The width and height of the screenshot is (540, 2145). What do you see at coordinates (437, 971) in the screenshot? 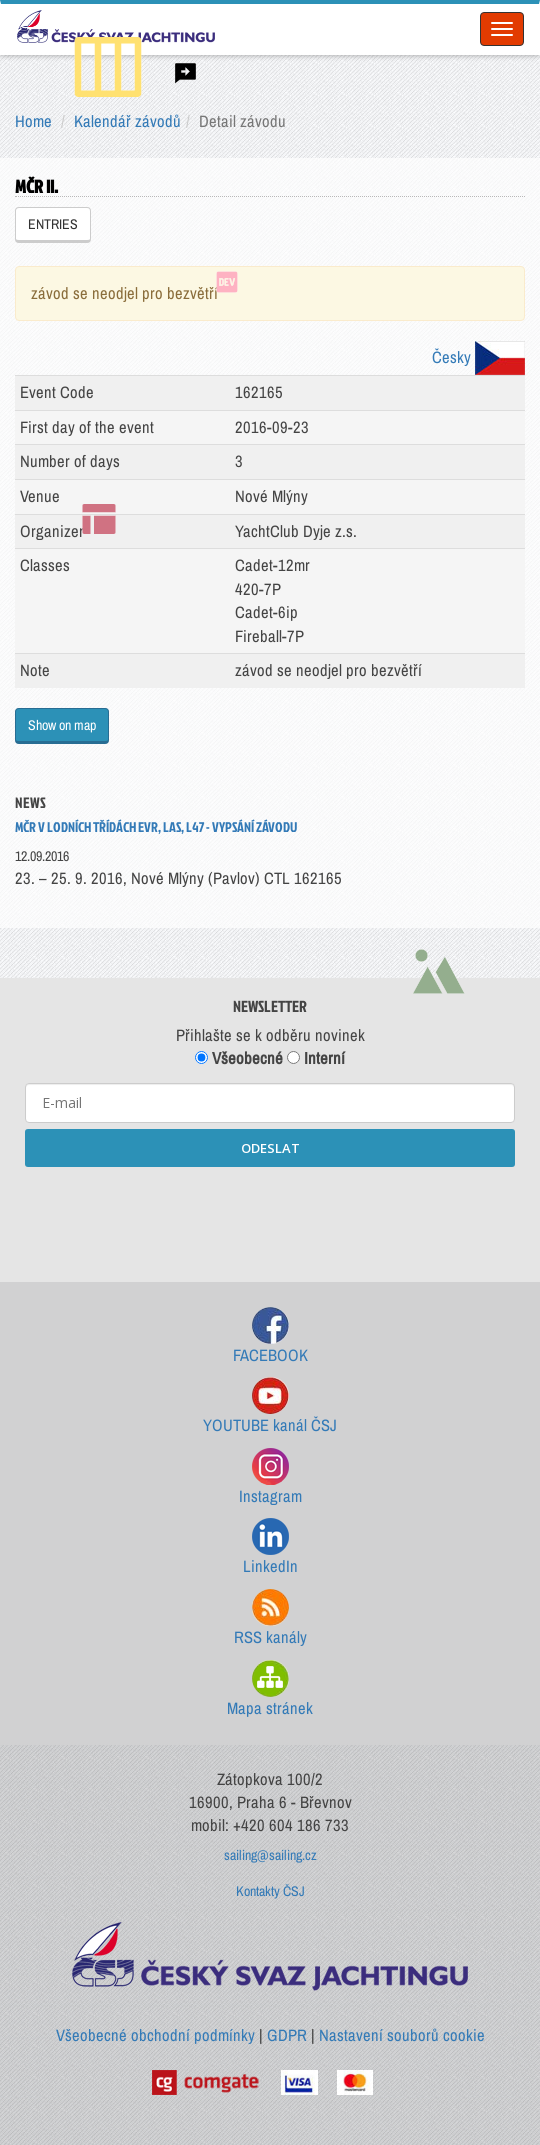
I see `switch to landscape photo mode` at bounding box center [437, 971].